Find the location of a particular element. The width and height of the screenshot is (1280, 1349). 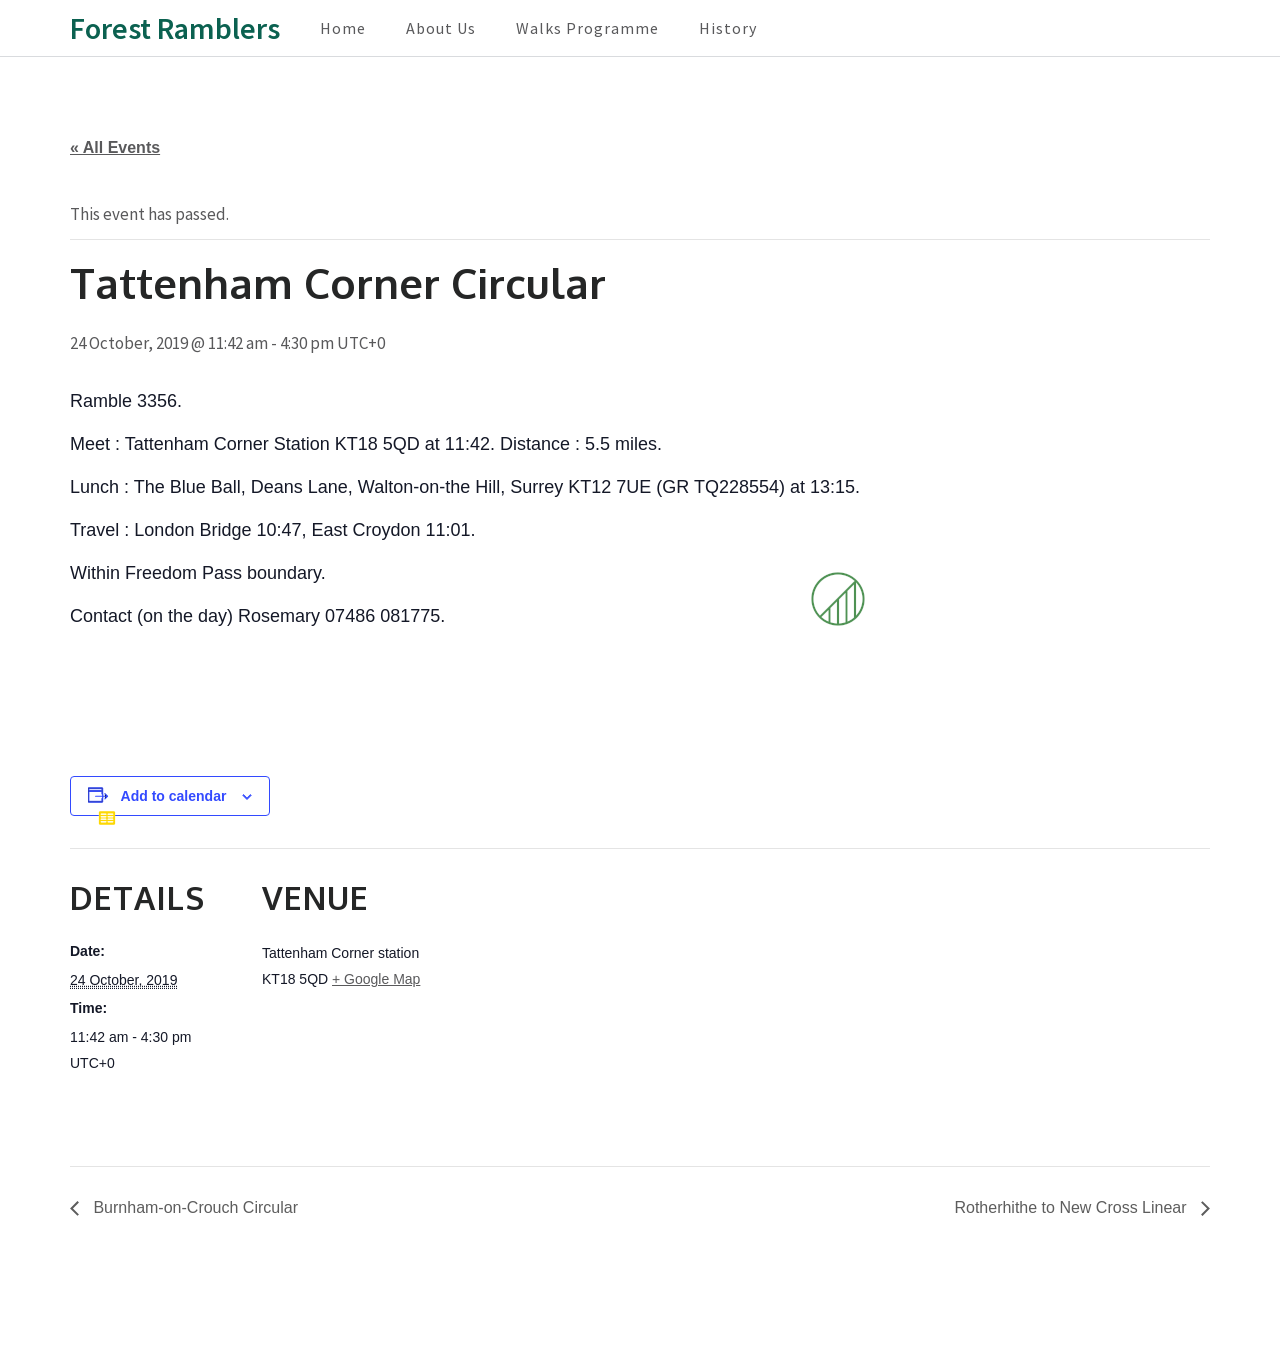

adjust contrast or display settings is located at coordinates (838, 599).